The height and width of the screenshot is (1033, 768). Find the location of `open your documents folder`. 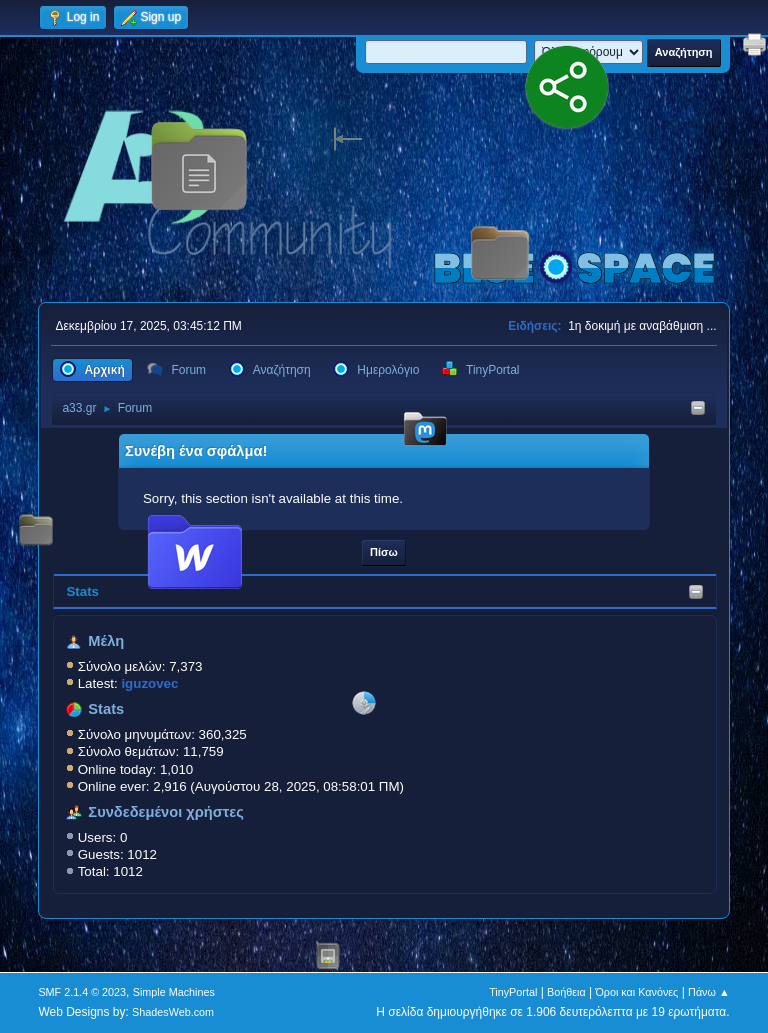

open your documents folder is located at coordinates (199, 166).